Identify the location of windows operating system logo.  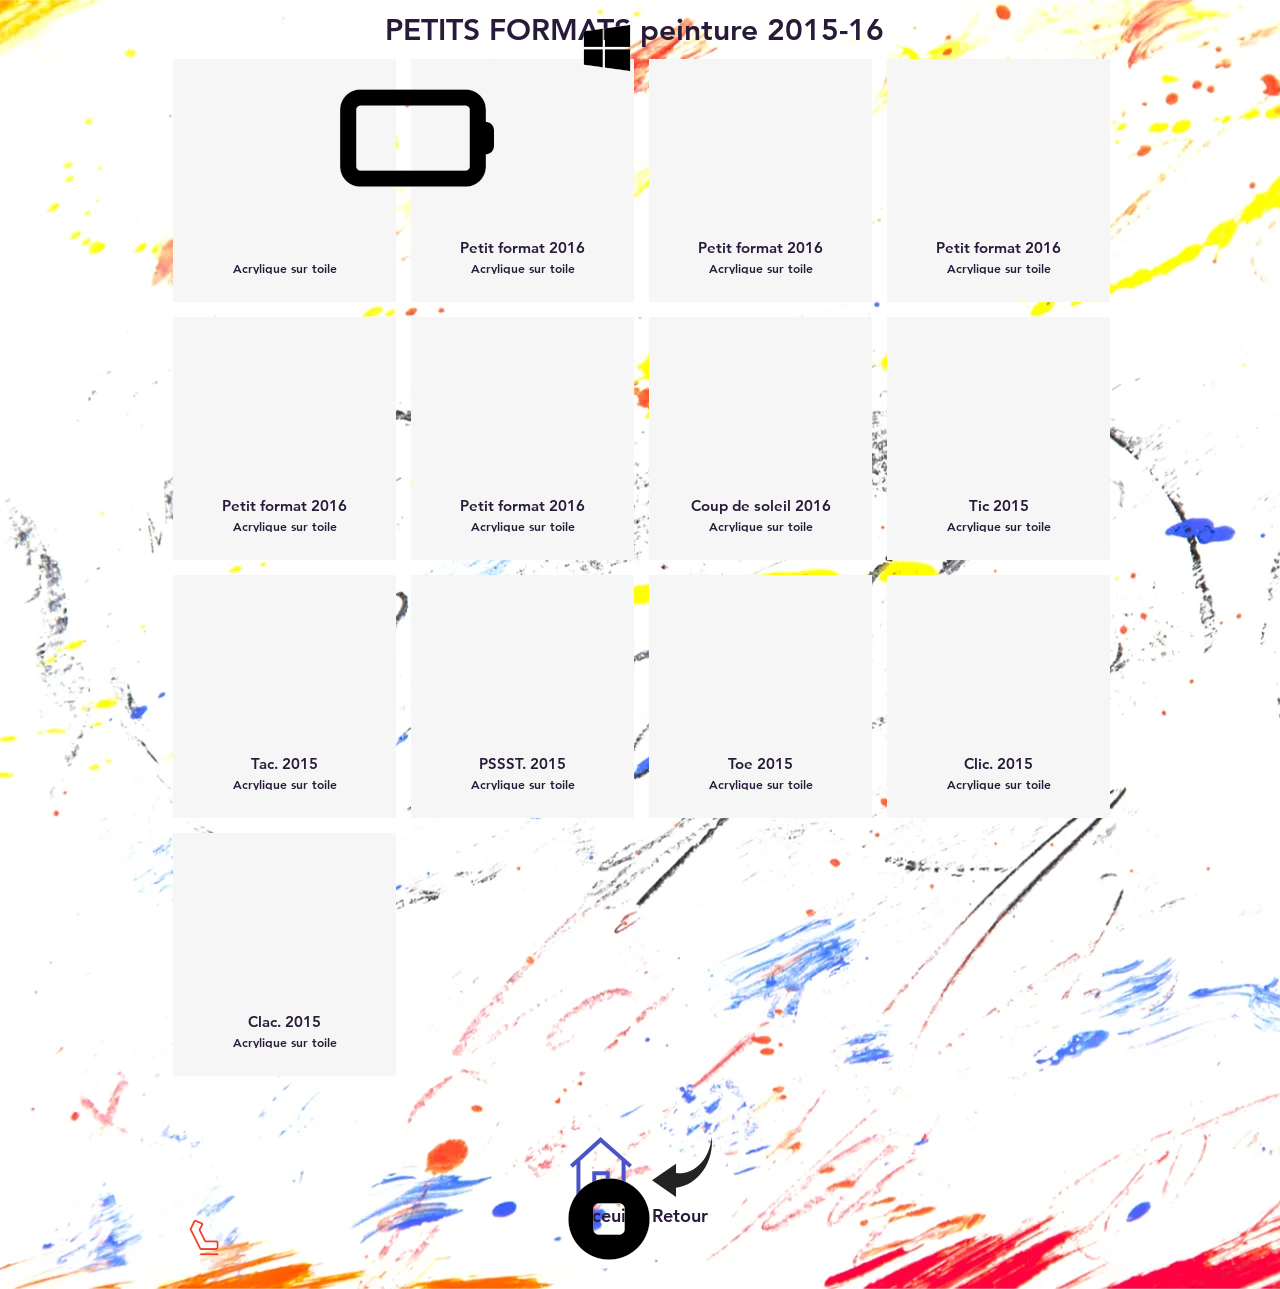
(607, 48).